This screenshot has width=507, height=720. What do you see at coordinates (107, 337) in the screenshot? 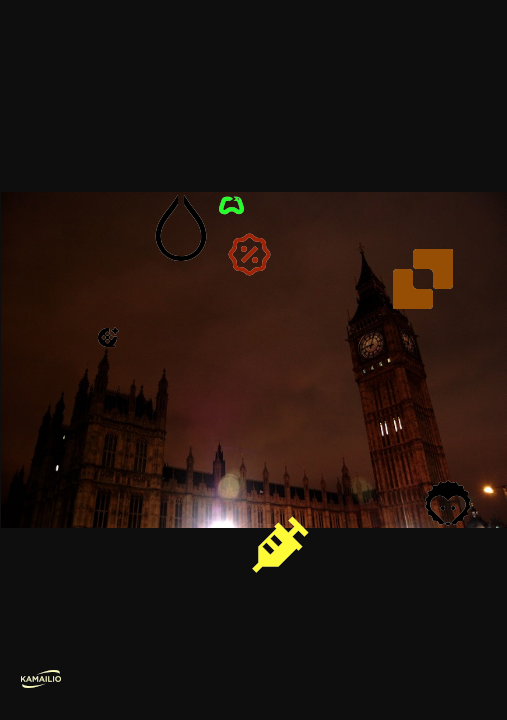
I see `generate AI-powered video content` at bounding box center [107, 337].